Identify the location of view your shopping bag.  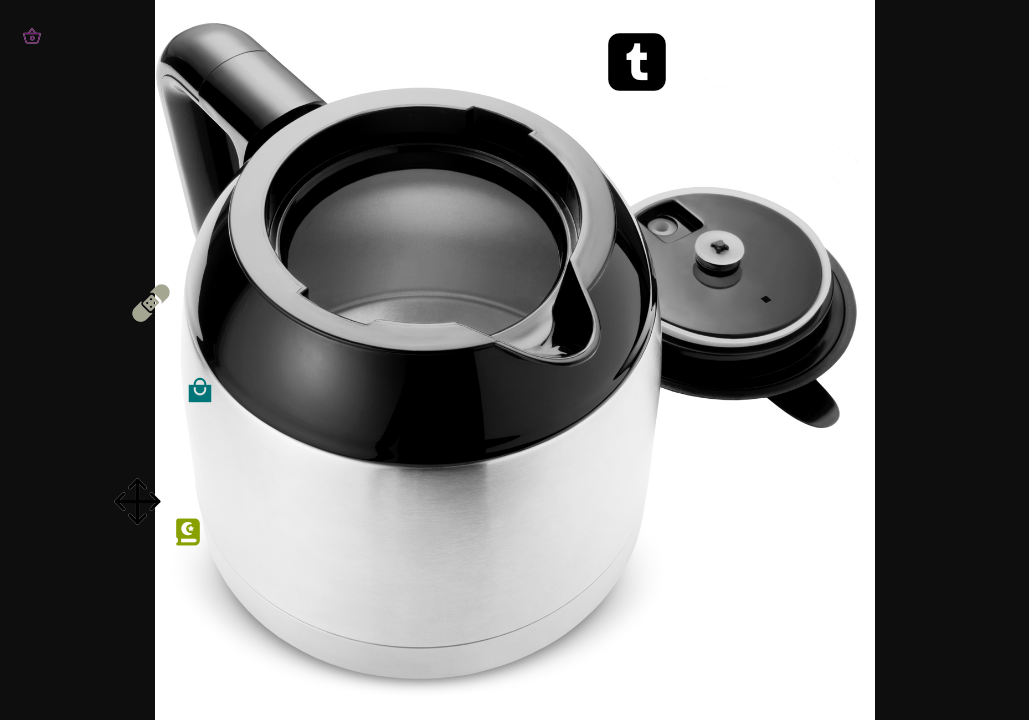
(200, 390).